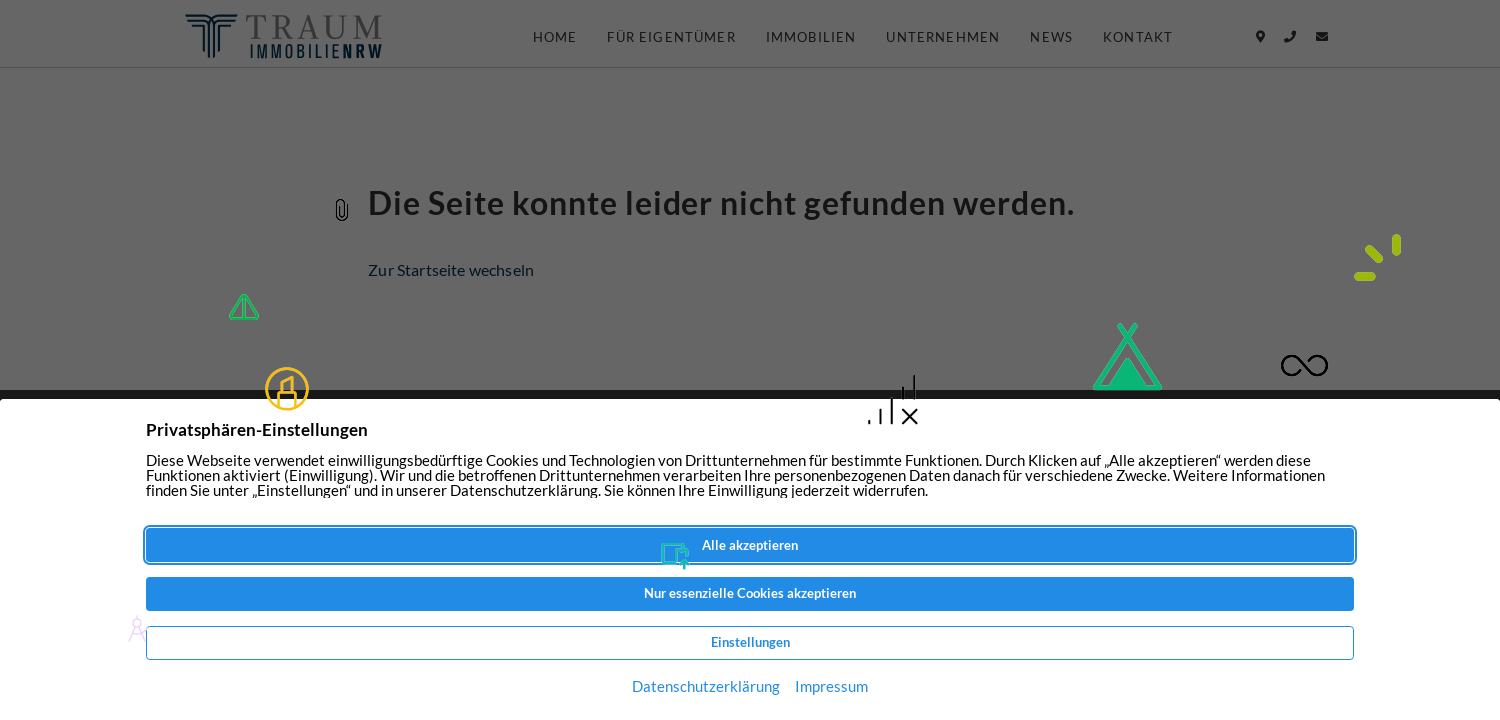 The image size is (1500, 720). Describe the element at coordinates (137, 629) in the screenshot. I see `access drawing or drafting tools` at that location.